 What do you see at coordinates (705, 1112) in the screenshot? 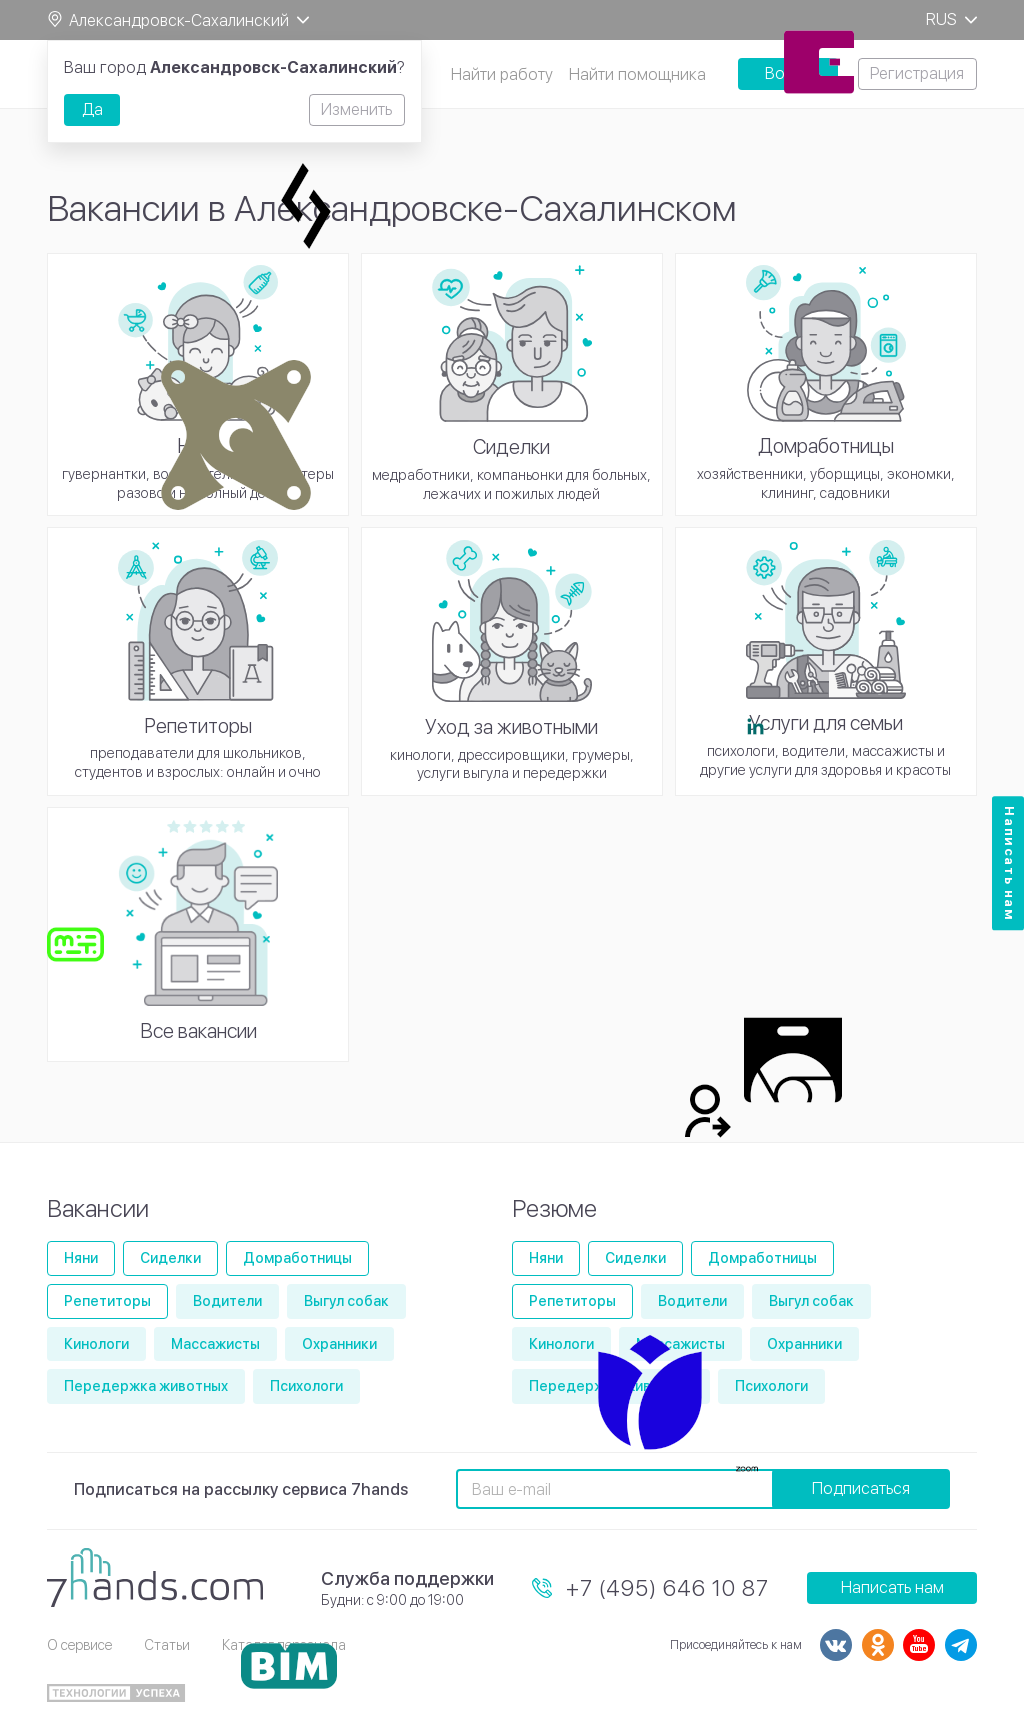
I see `share a user profile with others` at bounding box center [705, 1112].